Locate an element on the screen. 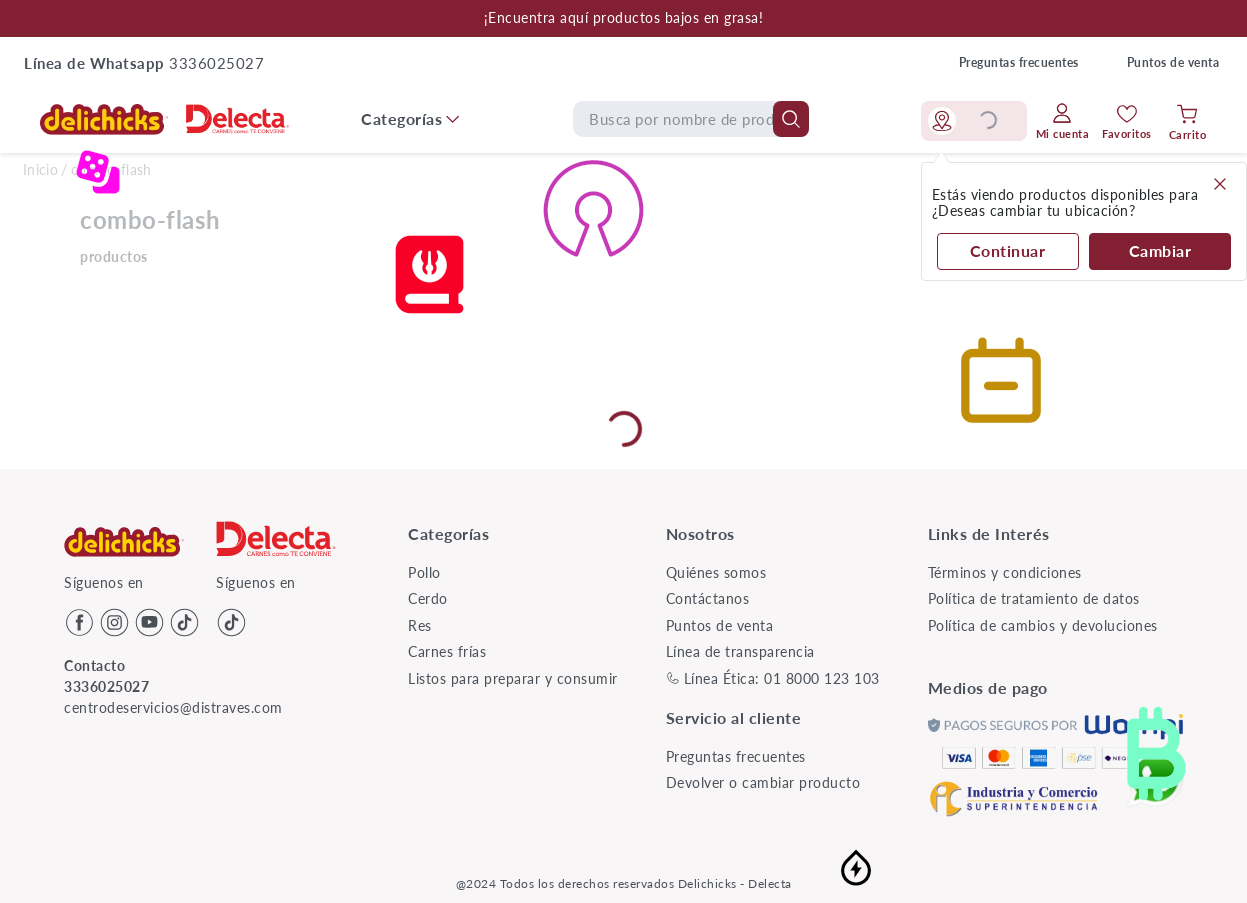 This screenshot has height=903, width=1247. access the jedi archive or journal is located at coordinates (429, 274).